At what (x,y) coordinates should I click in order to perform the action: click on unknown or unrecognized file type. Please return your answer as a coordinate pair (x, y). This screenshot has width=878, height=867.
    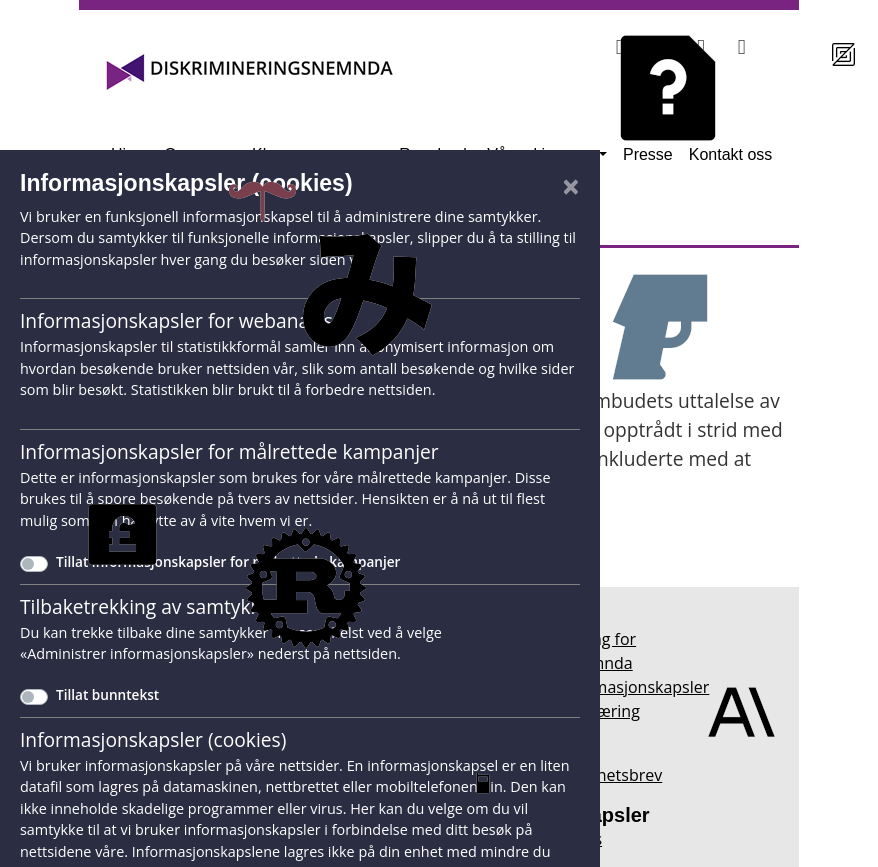
    Looking at the image, I should click on (668, 88).